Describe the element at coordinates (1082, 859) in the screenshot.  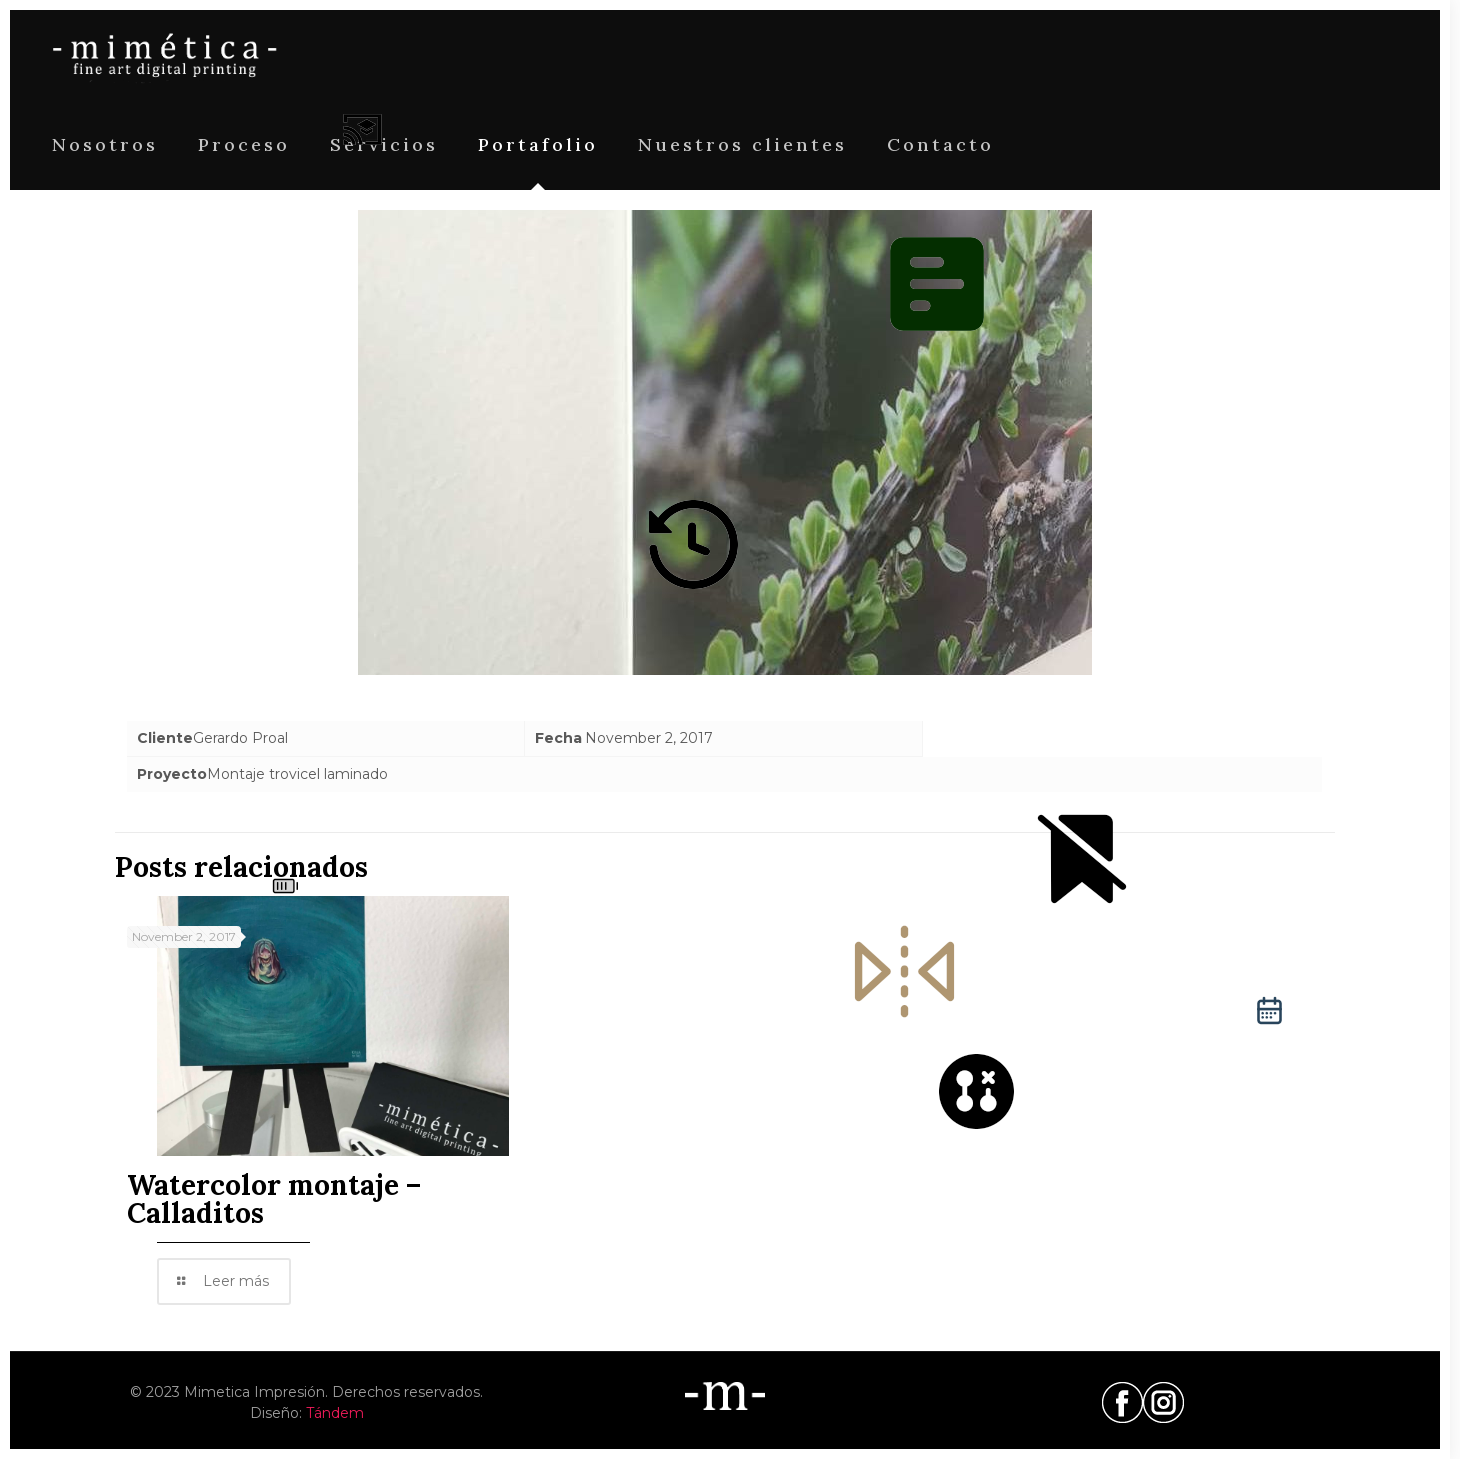
I see `remove from bookmarks` at that location.